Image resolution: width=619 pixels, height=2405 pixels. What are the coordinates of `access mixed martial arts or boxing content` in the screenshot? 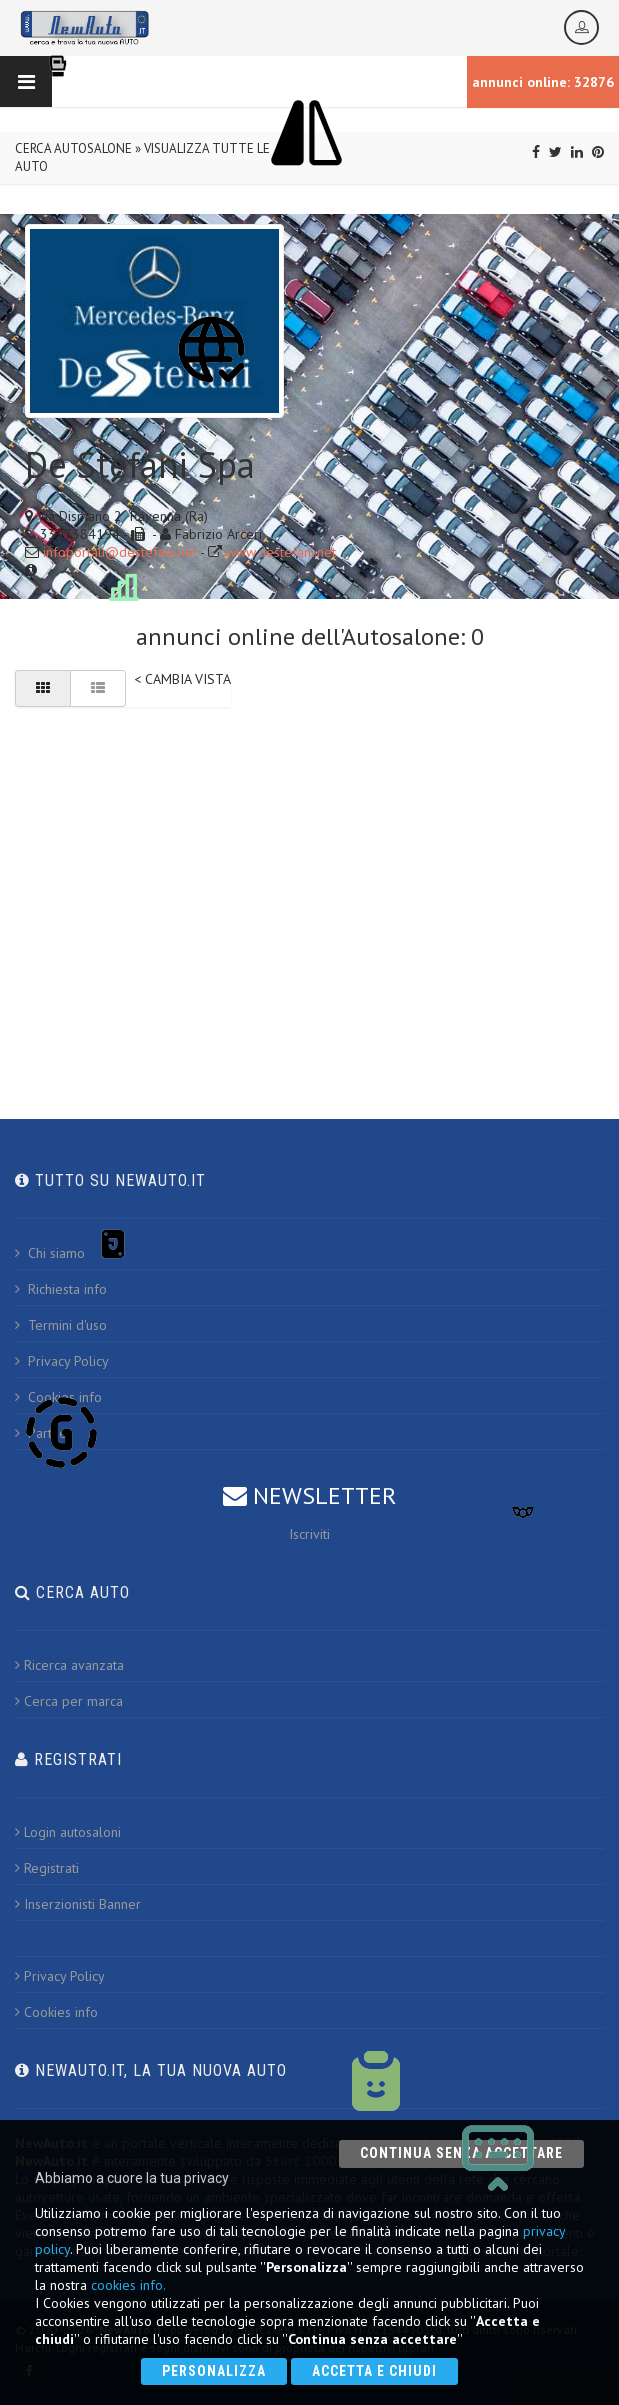 It's located at (58, 66).